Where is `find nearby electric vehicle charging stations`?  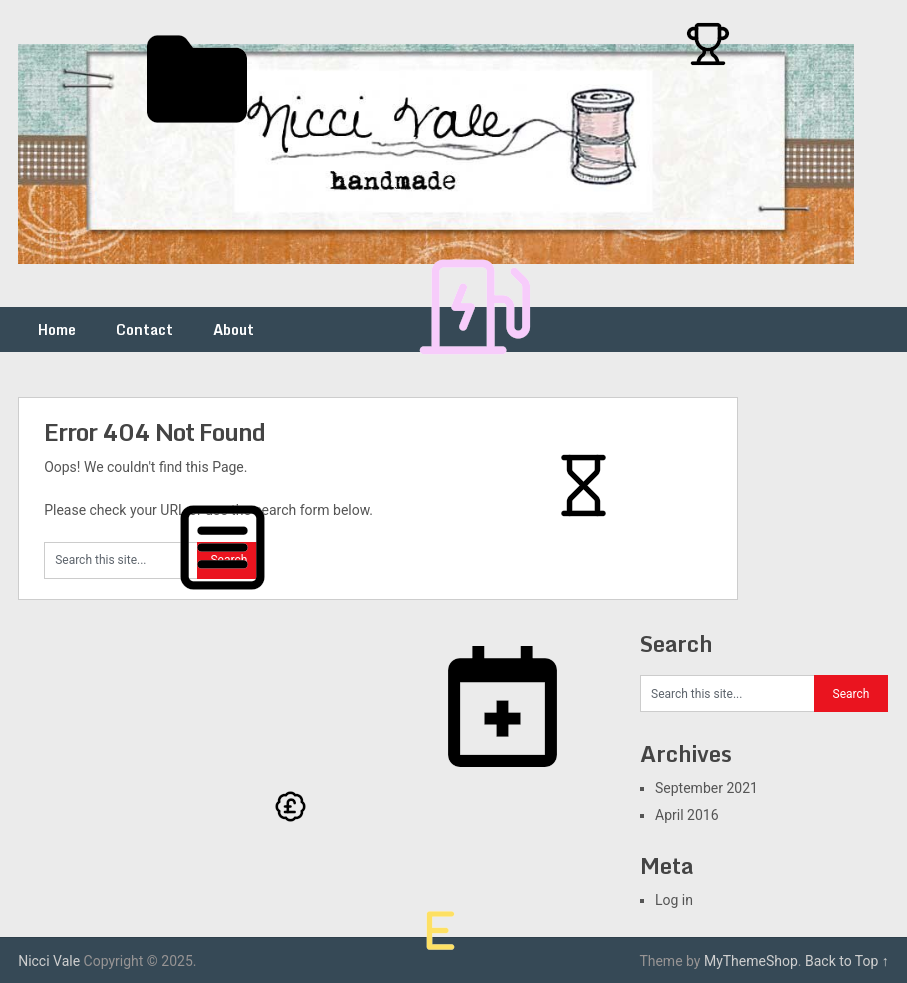
find nearby electric vehicle charging stations is located at coordinates (471, 307).